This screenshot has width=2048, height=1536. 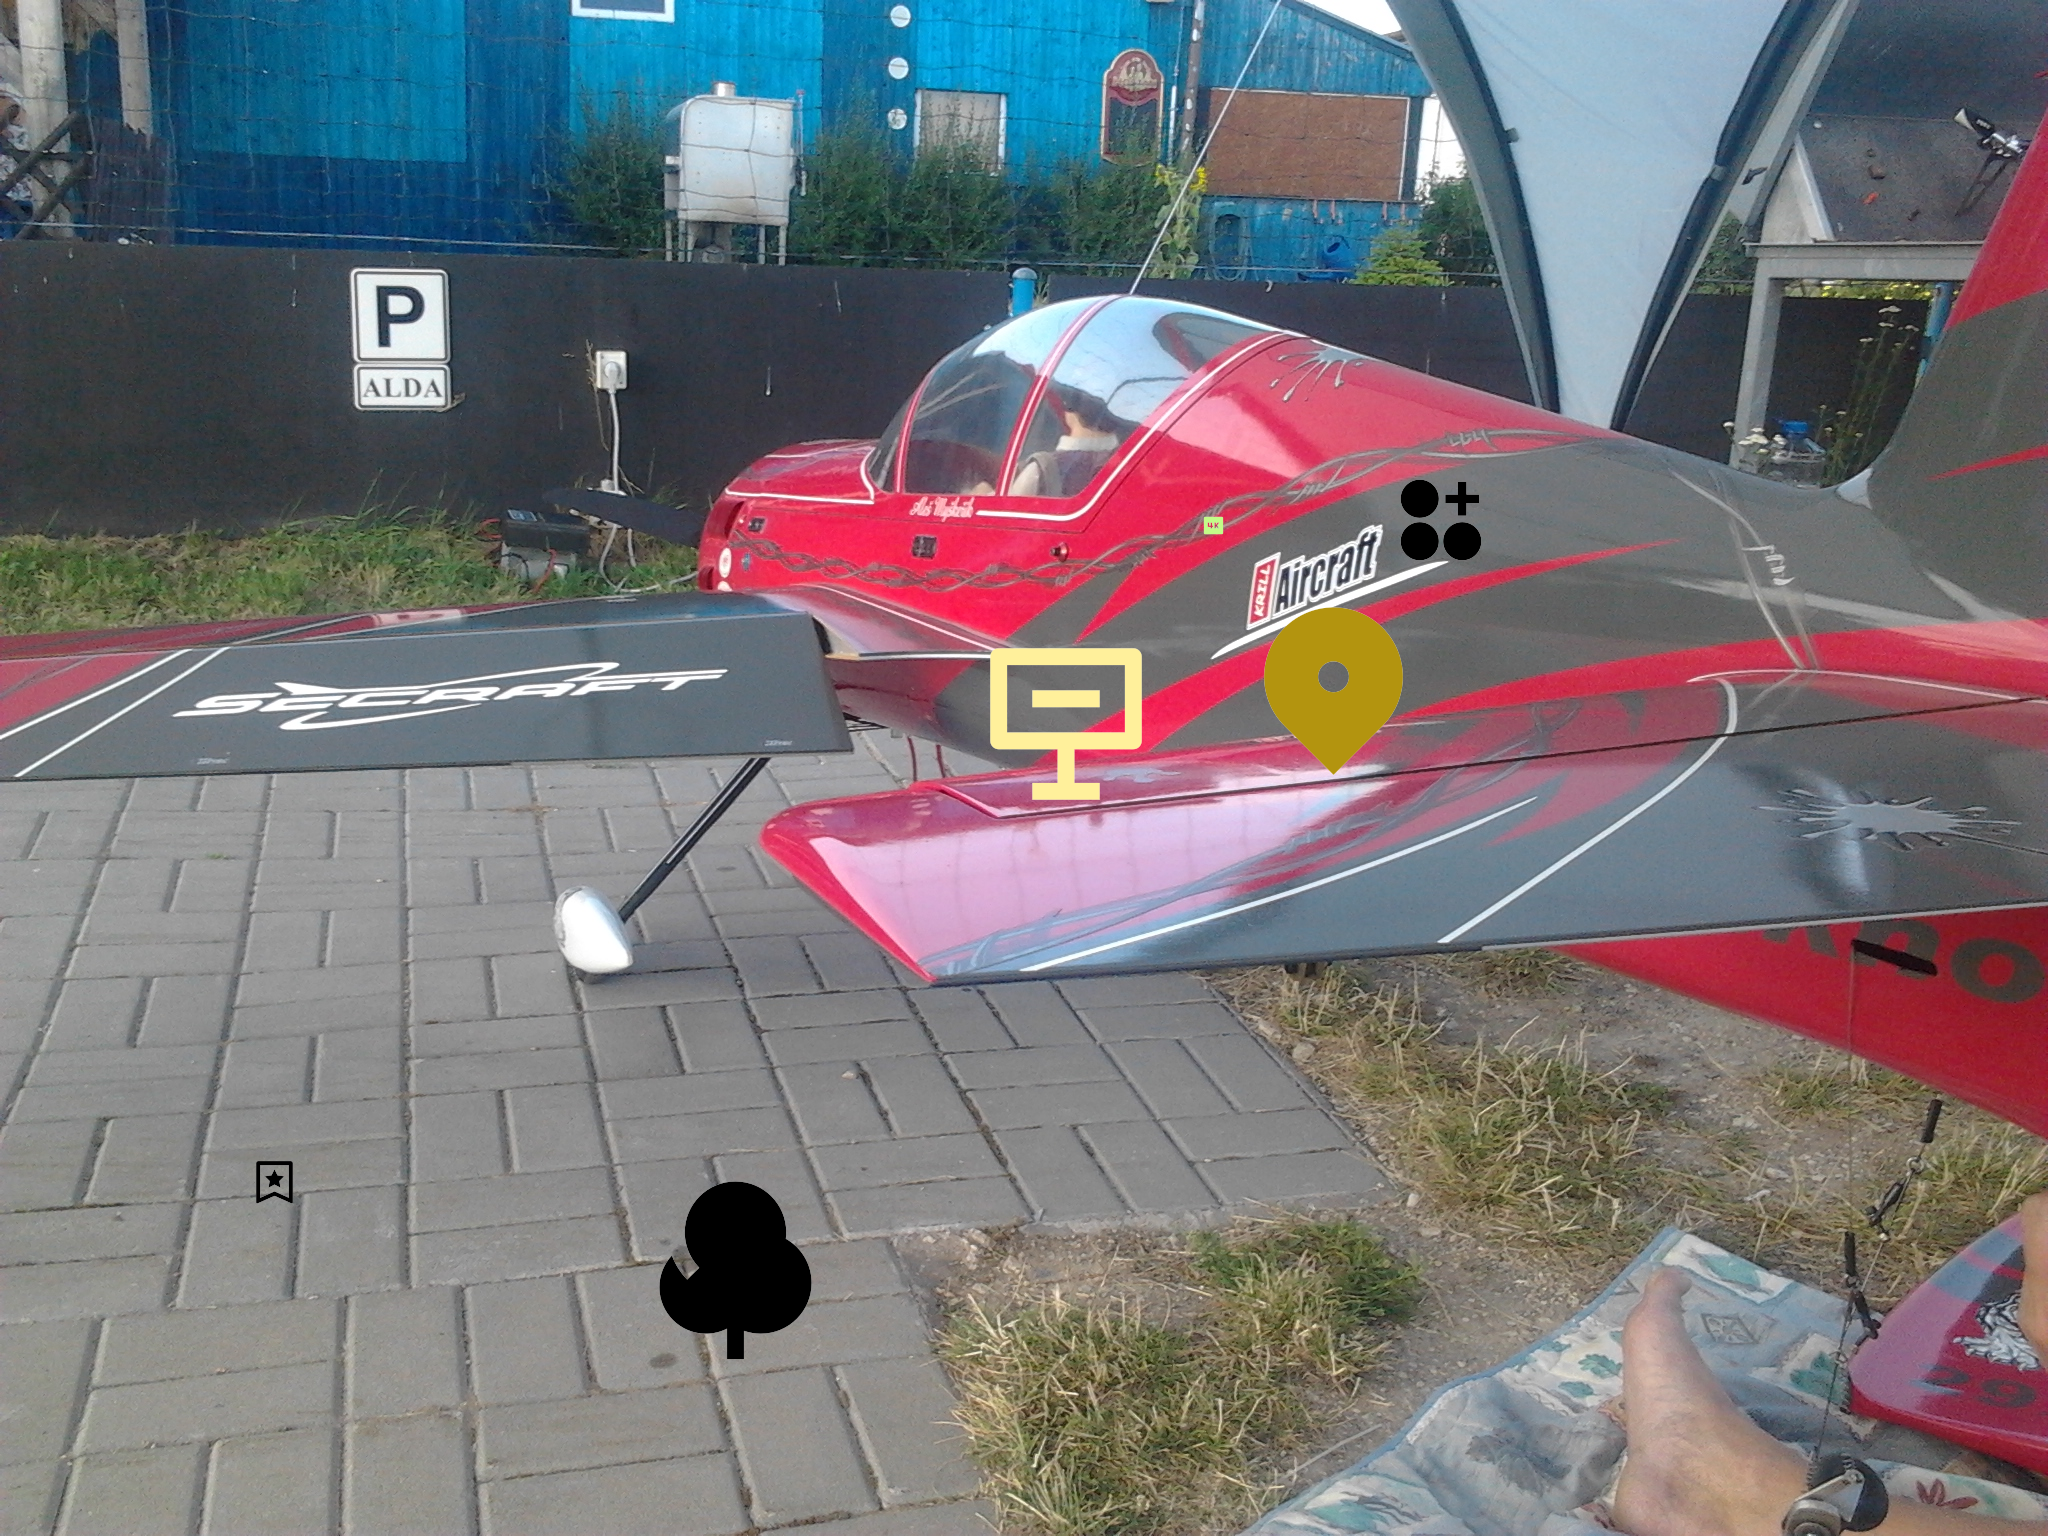 I want to click on access nature or environmental settings, so click(x=735, y=1274).